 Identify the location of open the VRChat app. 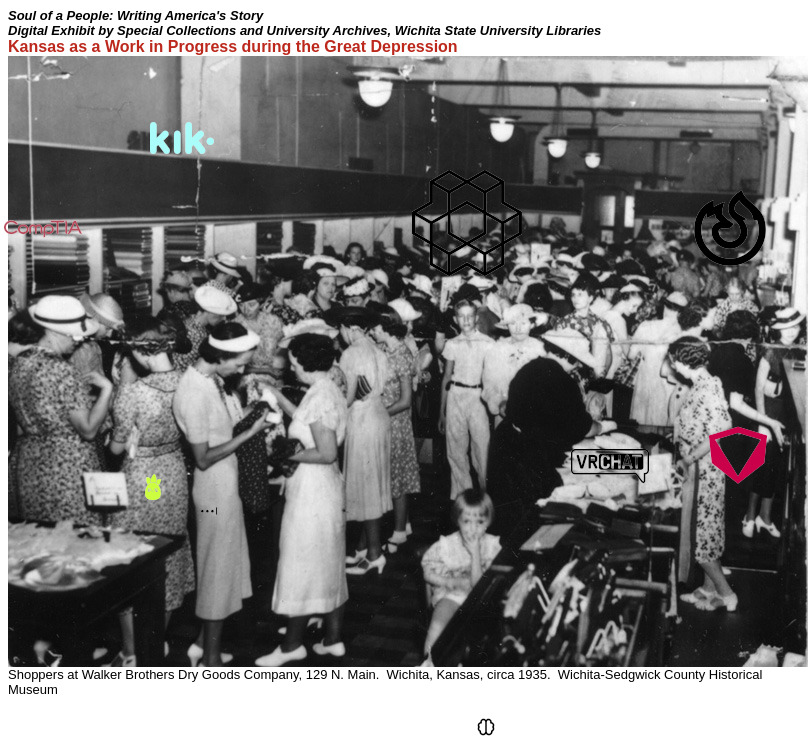
(610, 466).